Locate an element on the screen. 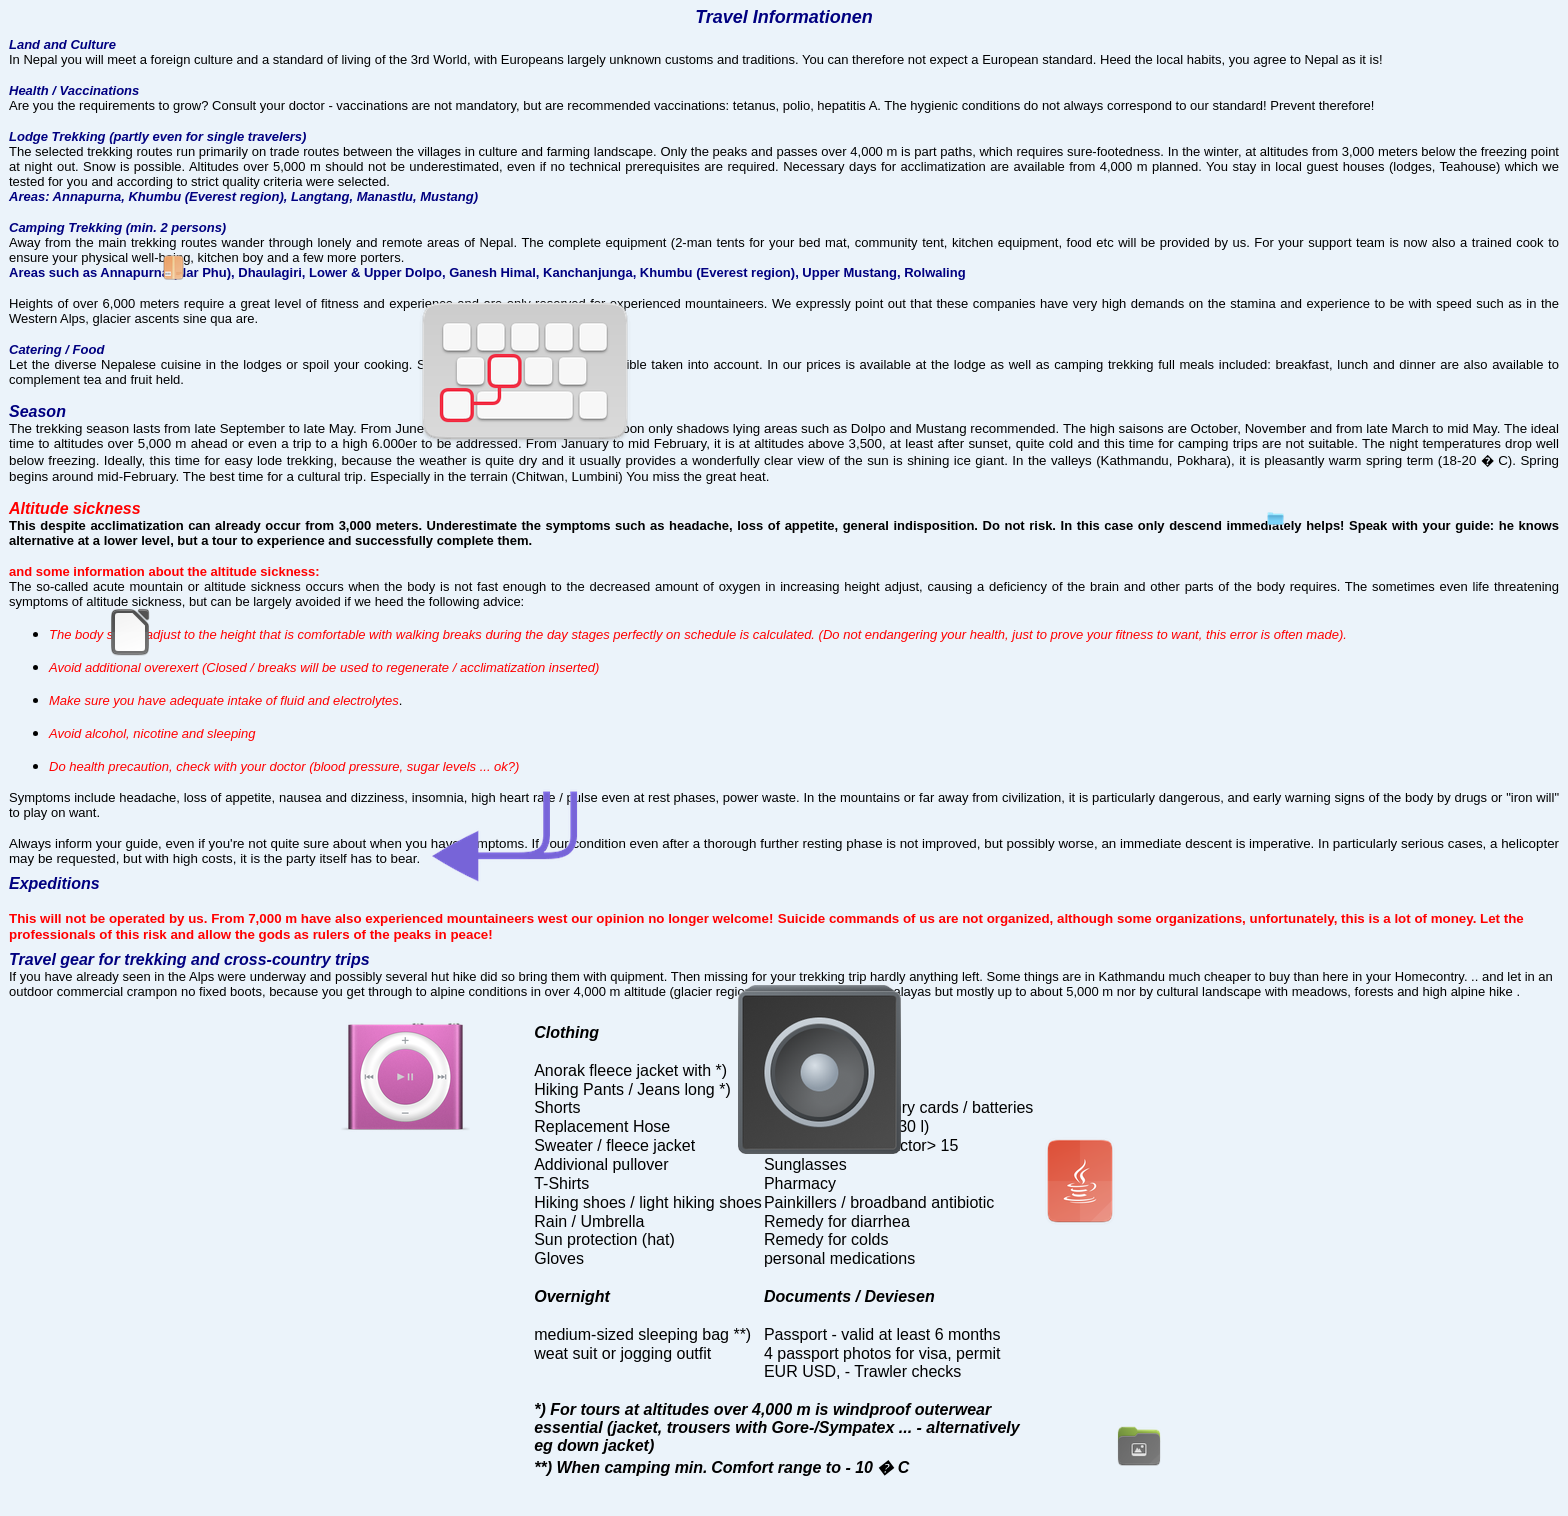  open pictures folder is located at coordinates (1139, 1446).